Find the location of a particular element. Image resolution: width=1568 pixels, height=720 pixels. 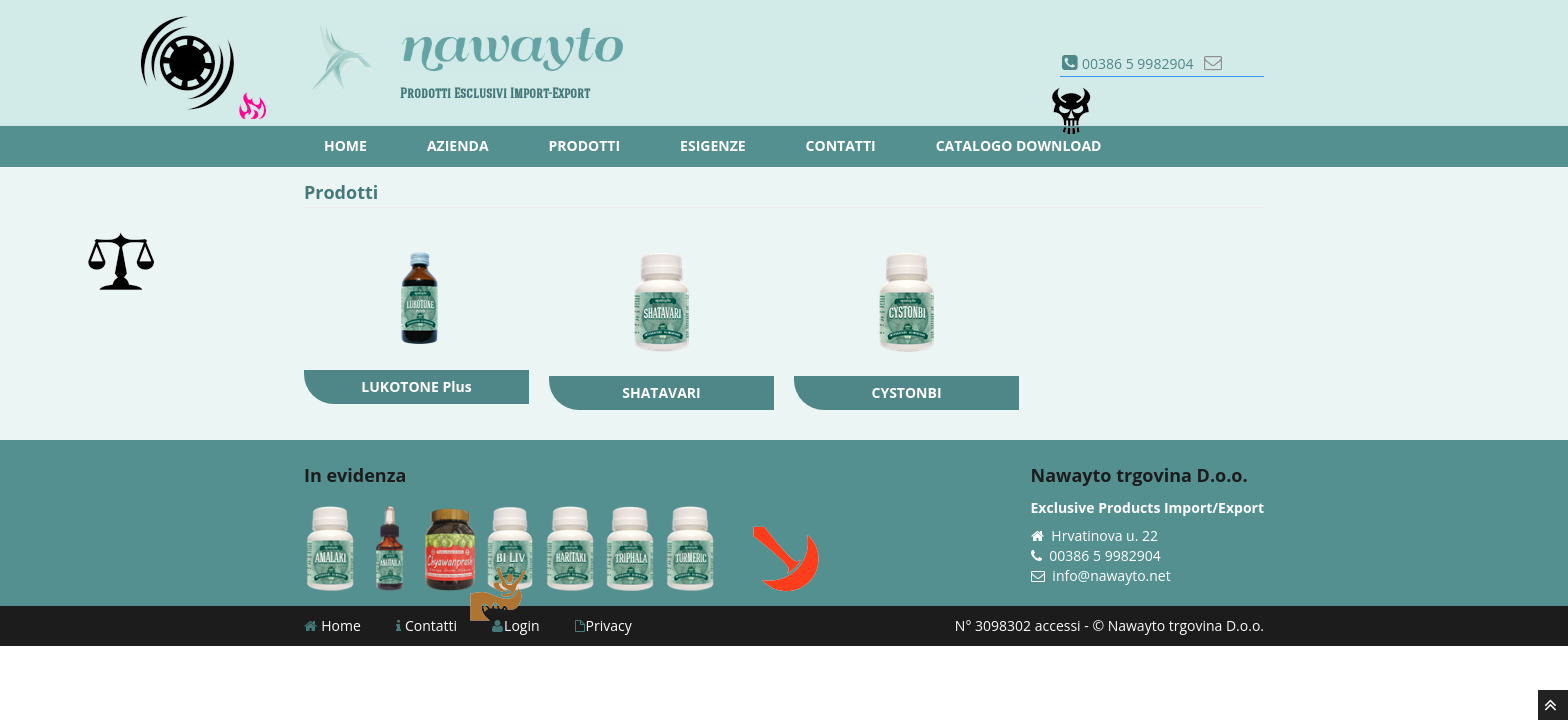

select demon or undead character class is located at coordinates (1071, 111).